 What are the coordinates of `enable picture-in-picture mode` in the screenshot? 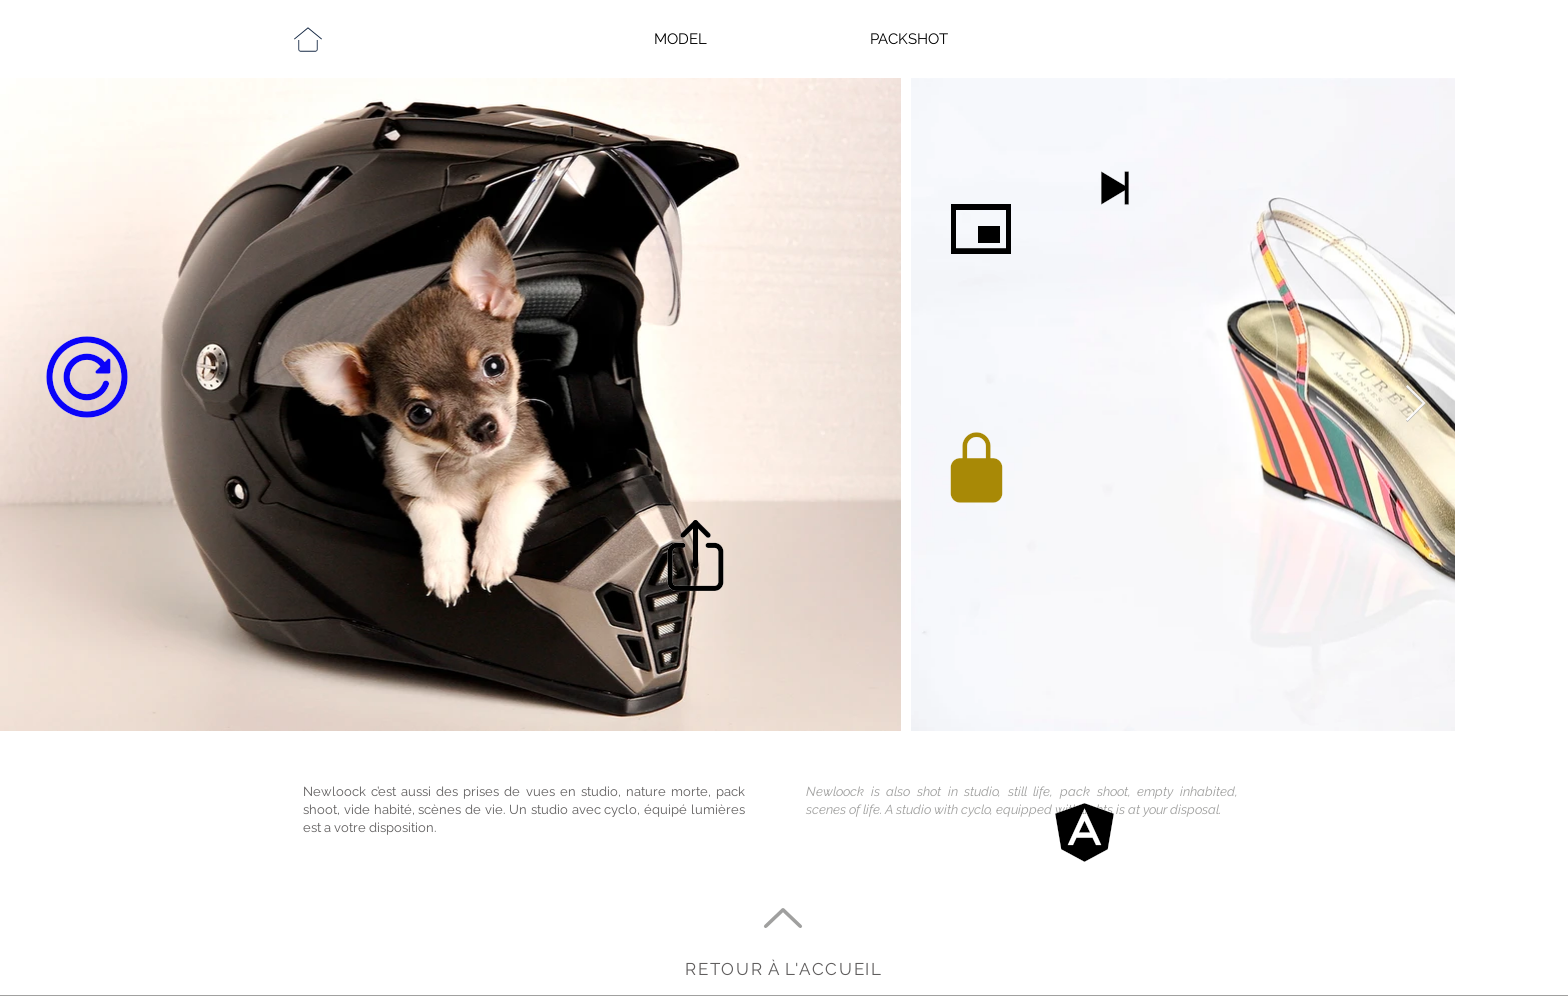 It's located at (981, 229).